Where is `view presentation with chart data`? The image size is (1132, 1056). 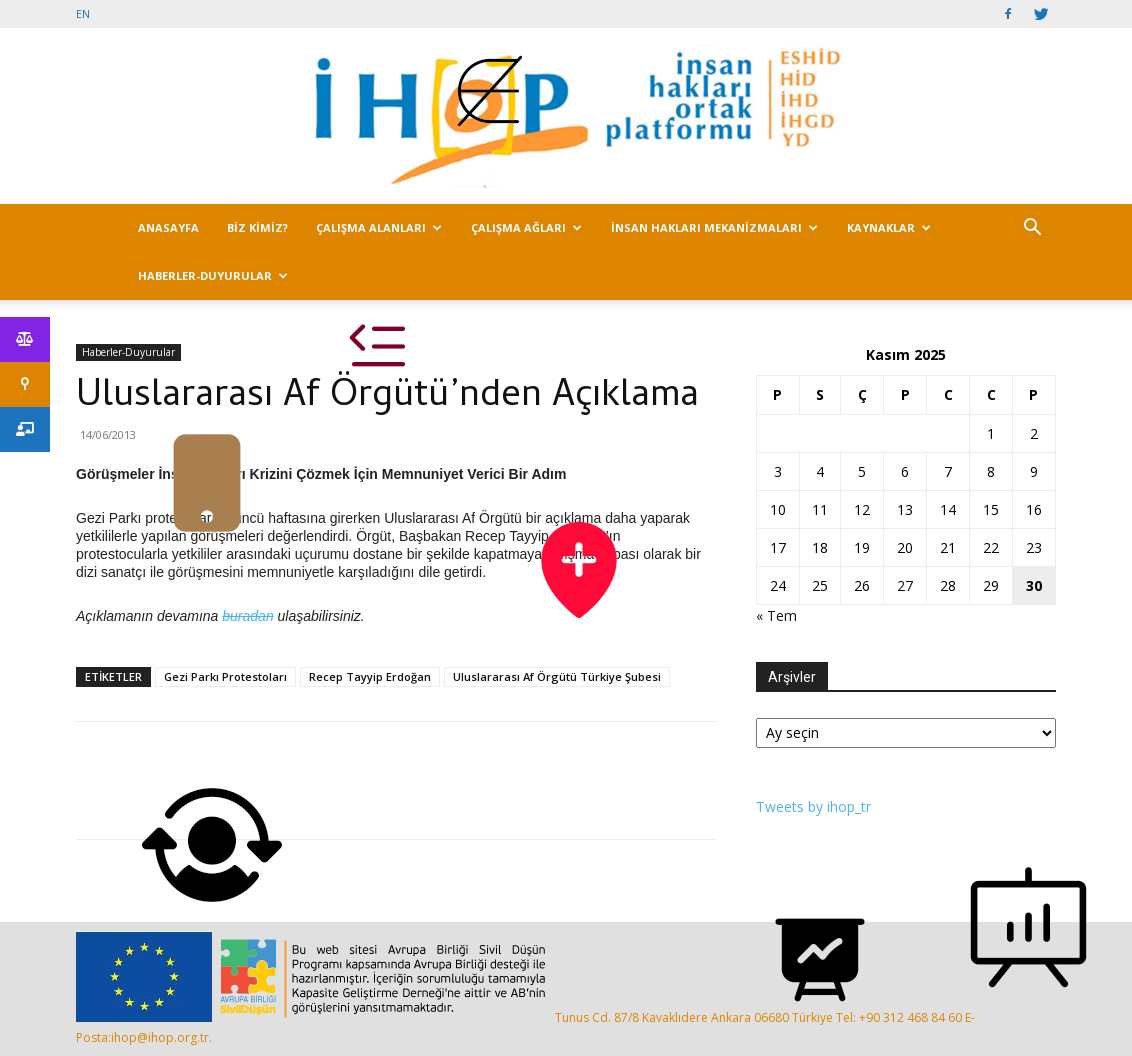 view presentation with chart data is located at coordinates (1028, 929).